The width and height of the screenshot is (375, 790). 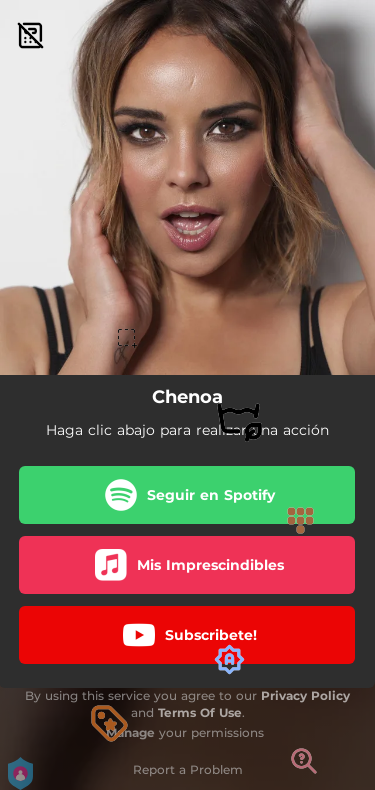 What do you see at coordinates (109, 723) in the screenshot?
I see `mark item as favorite` at bounding box center [109, 723].